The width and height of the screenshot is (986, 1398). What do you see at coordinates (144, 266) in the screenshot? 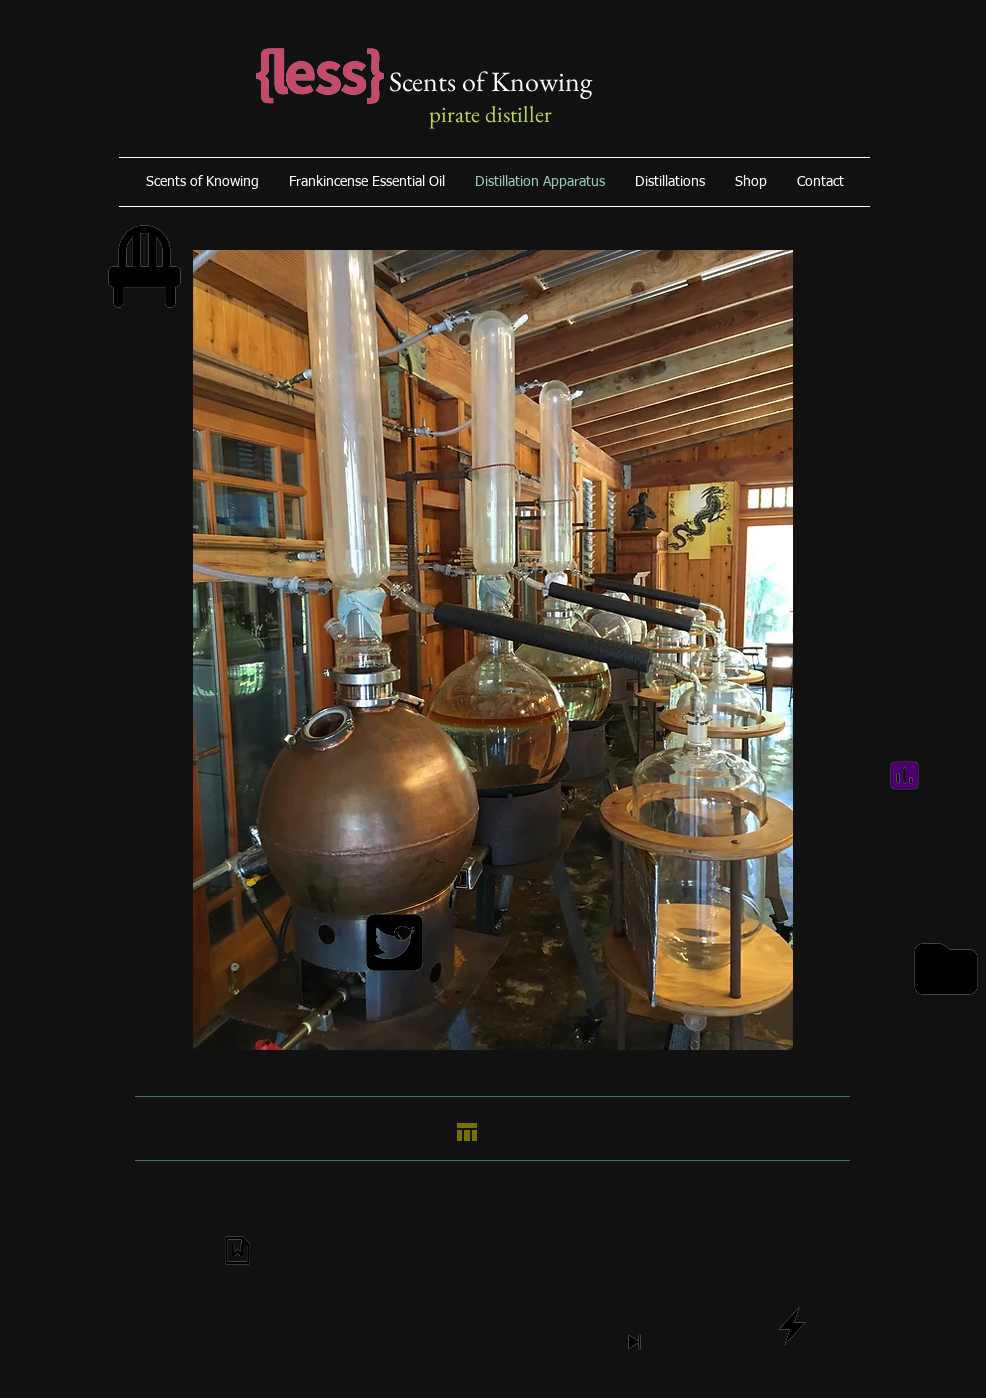
I see `select seating furniture option` at bounding box center [144, 266].